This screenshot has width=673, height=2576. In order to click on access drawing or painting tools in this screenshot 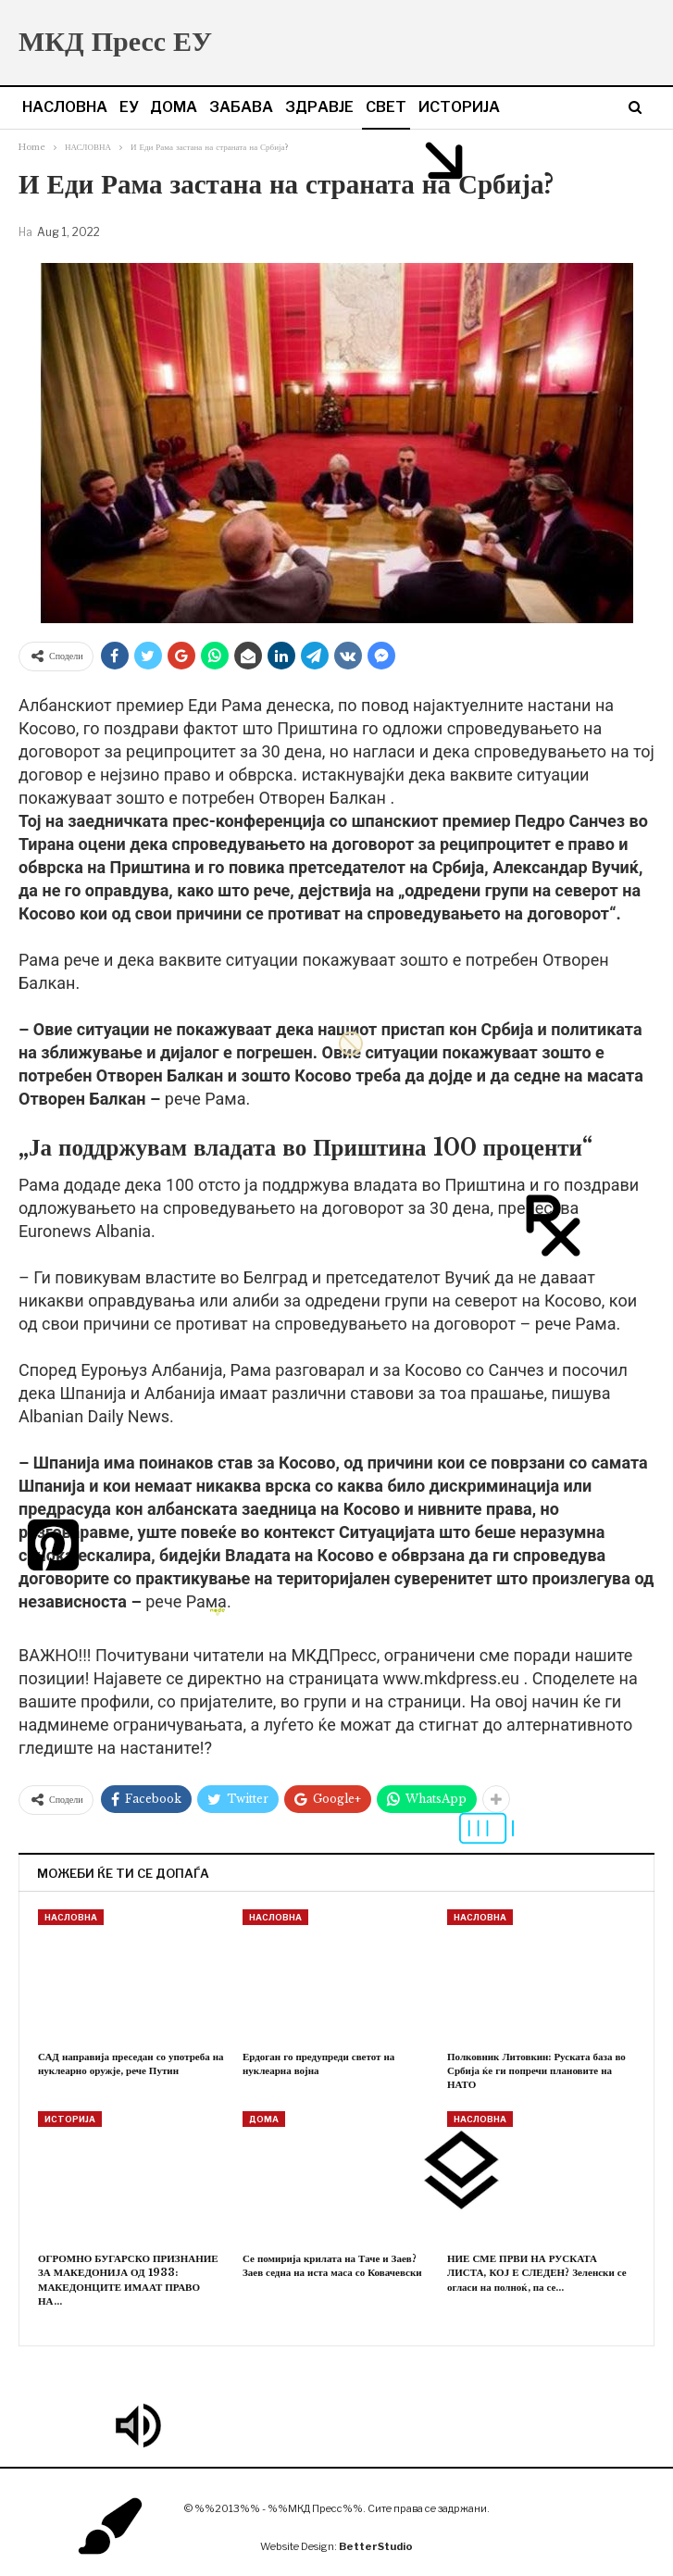, I will do `click(110, 2526)`.